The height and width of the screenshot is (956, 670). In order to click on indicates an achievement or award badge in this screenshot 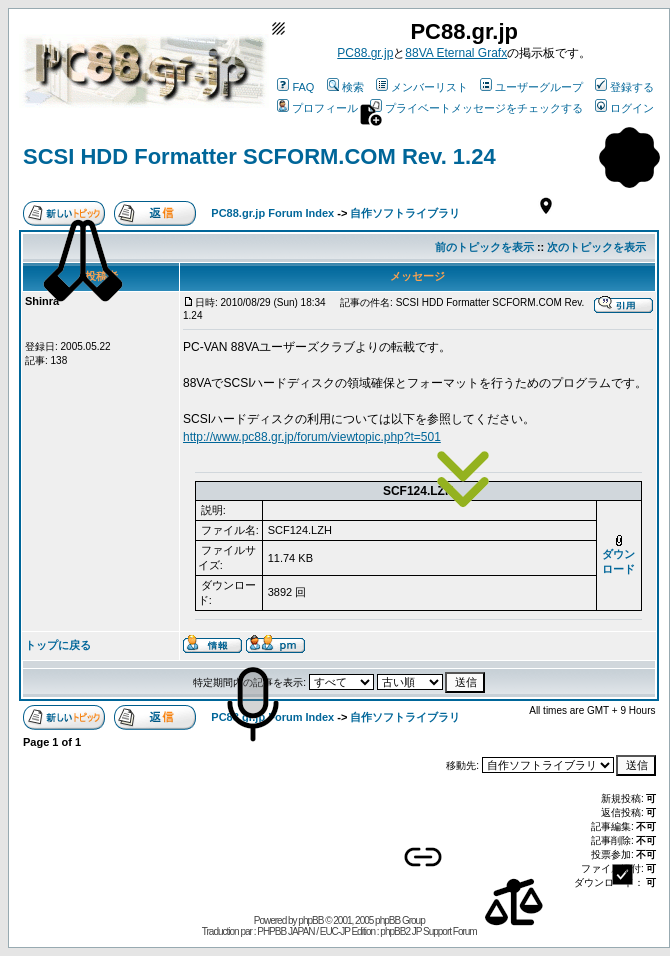, I will do `click(629, 157)`.